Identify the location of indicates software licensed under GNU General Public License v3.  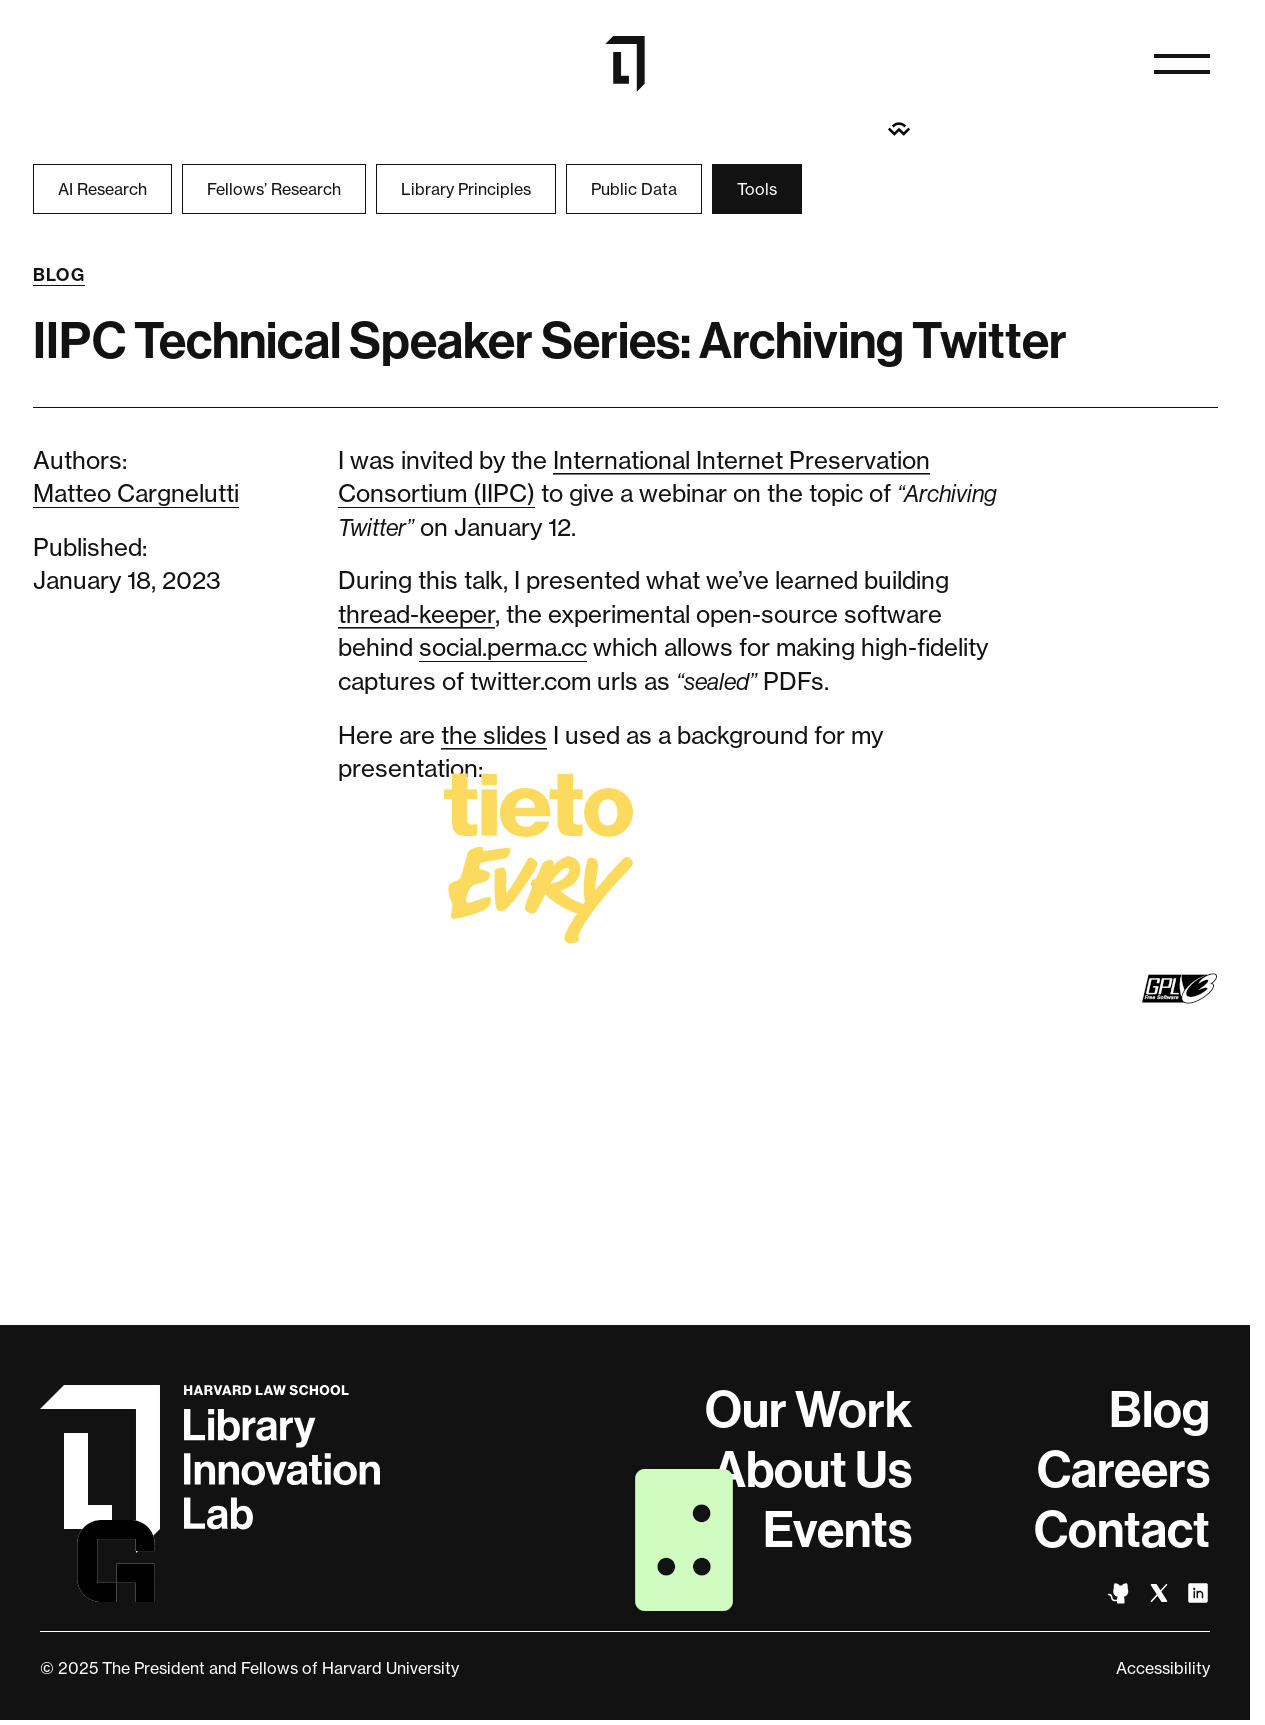
(1179, 988).